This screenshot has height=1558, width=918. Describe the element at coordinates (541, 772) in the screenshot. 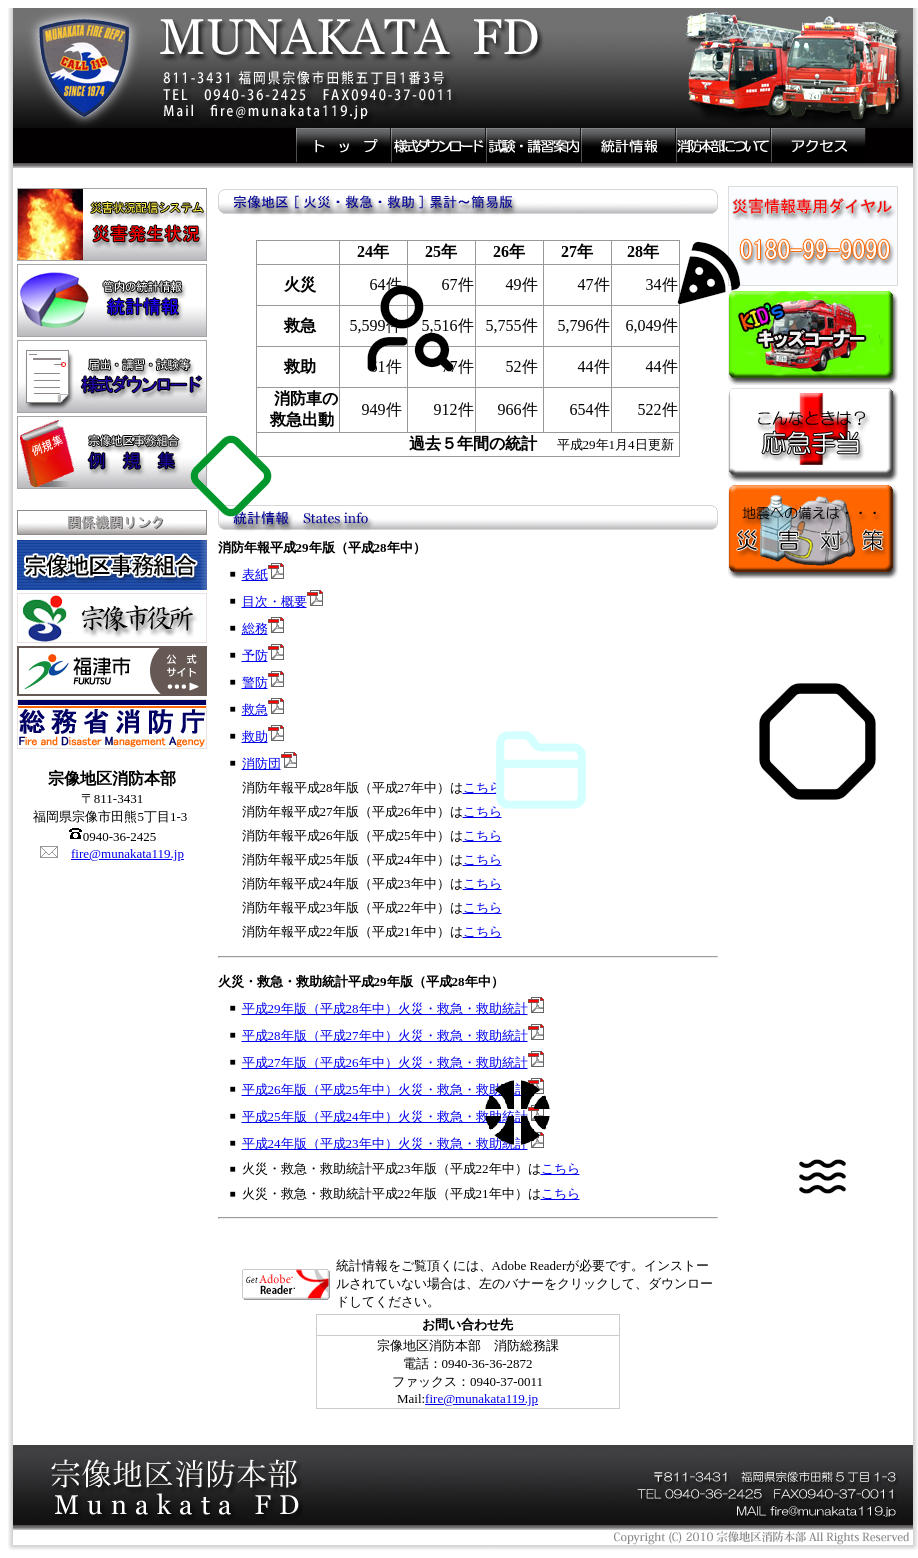

I see `browse files in a directory` at that location.